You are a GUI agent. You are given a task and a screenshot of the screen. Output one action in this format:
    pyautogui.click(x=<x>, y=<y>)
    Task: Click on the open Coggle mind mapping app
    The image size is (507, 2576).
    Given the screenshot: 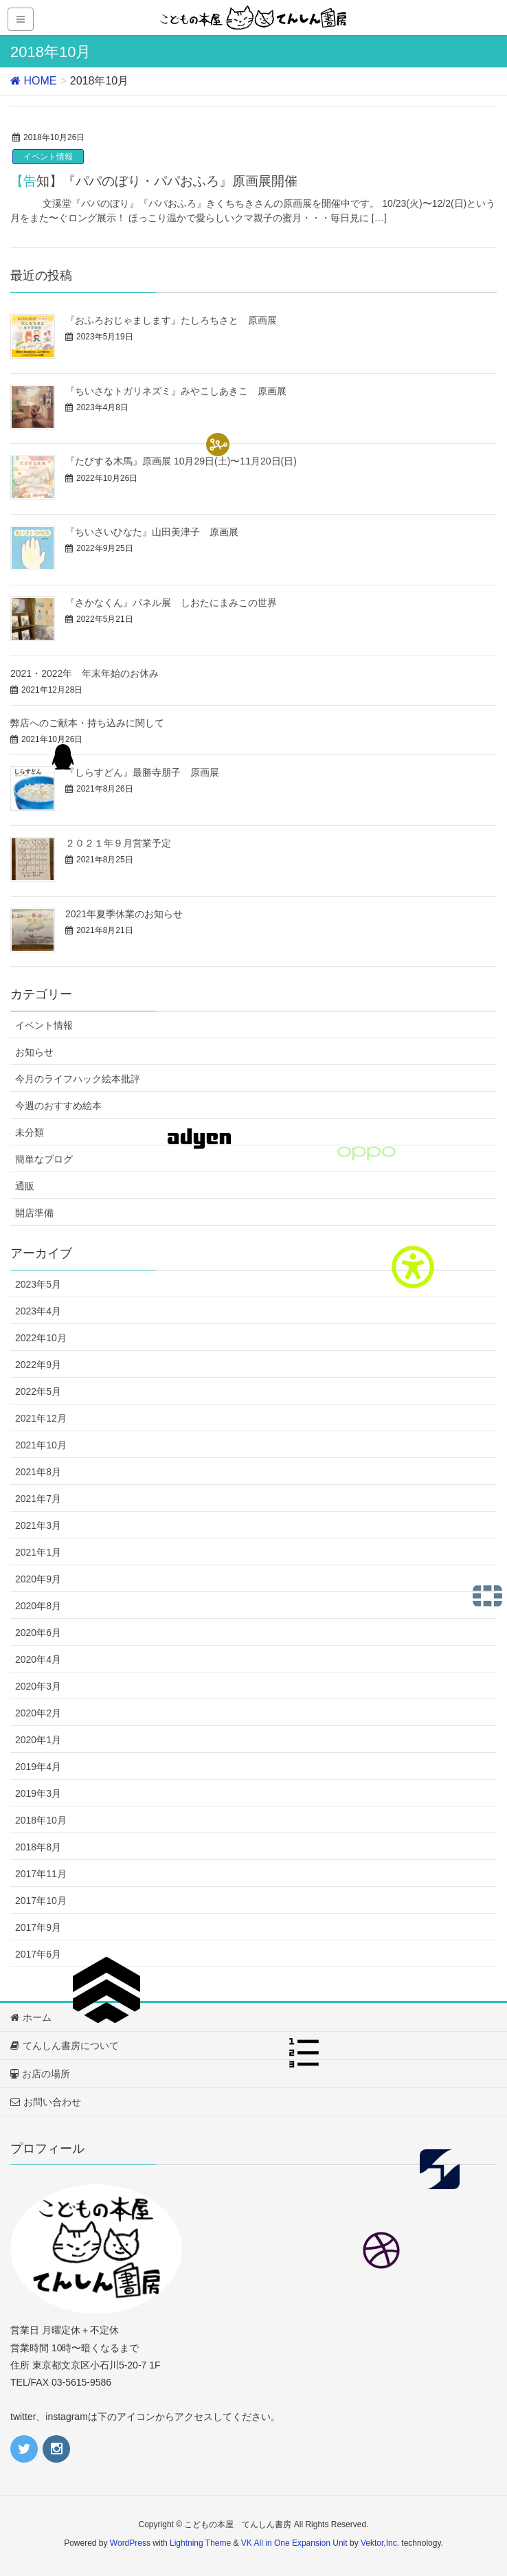 What is the action you would take?
    pyautogui.click(x=440, y=2169)
    